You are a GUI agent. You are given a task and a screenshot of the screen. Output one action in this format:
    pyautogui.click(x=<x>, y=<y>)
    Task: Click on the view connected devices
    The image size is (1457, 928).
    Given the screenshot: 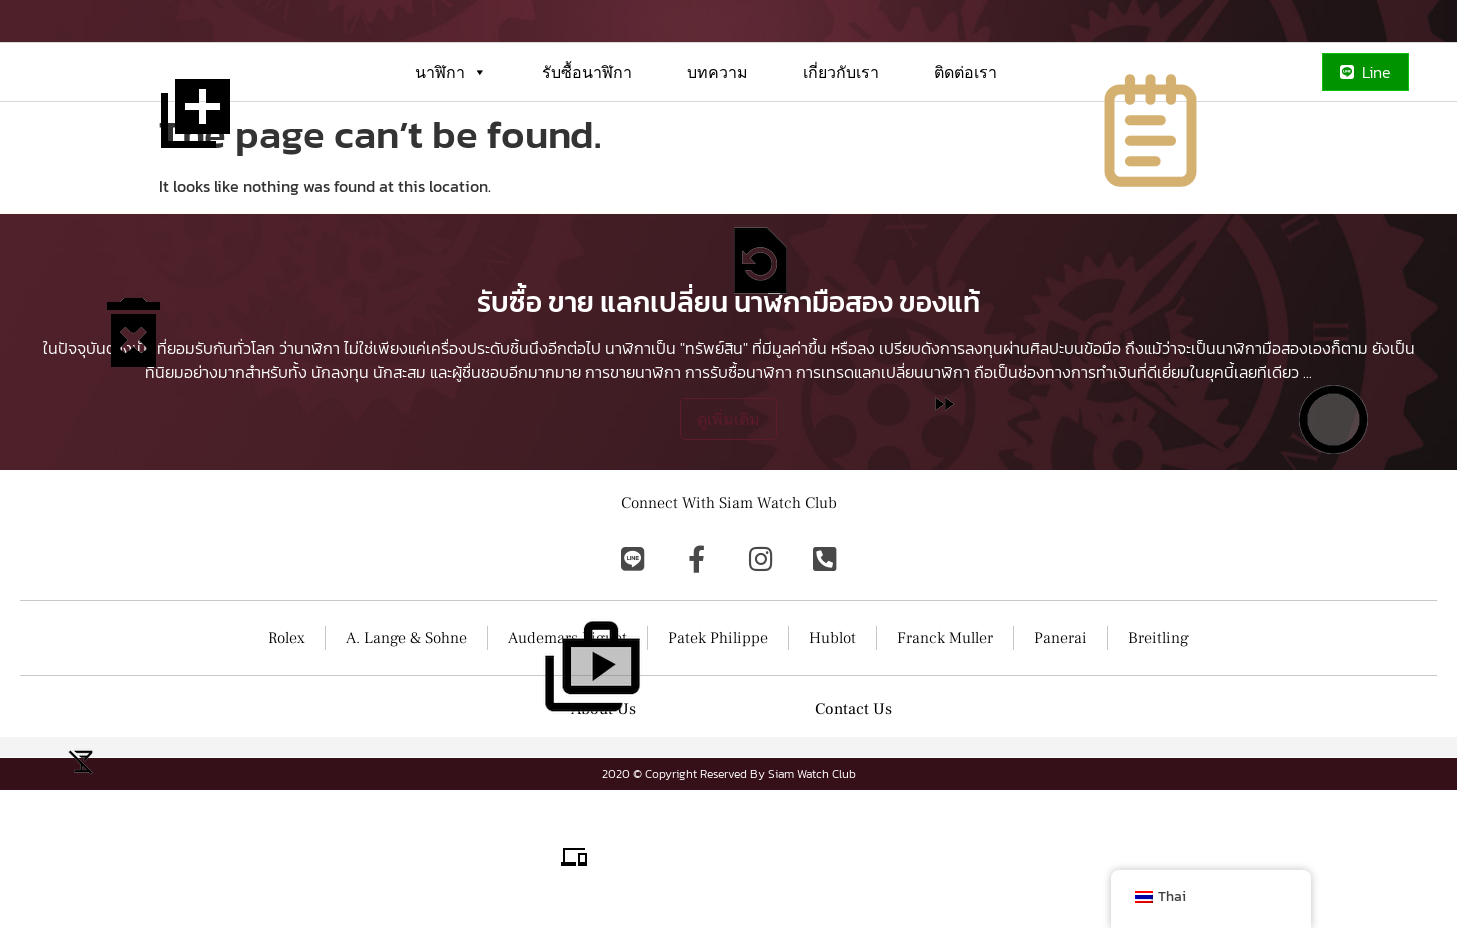 What is the action you would take?
    pyautogui.click(x=574, y=857)
    